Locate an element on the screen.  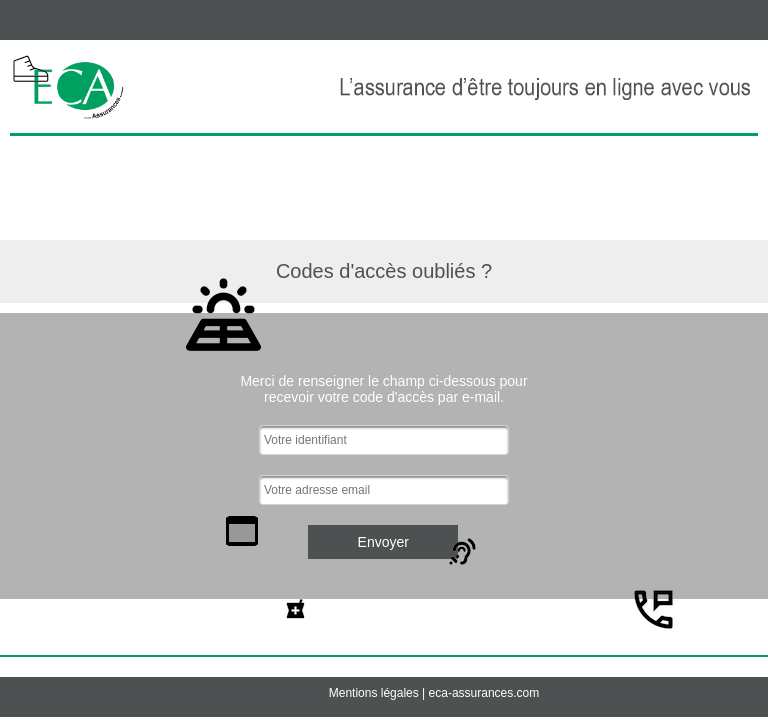
access voicemail or phone messages is located at coordinates (653, 609).